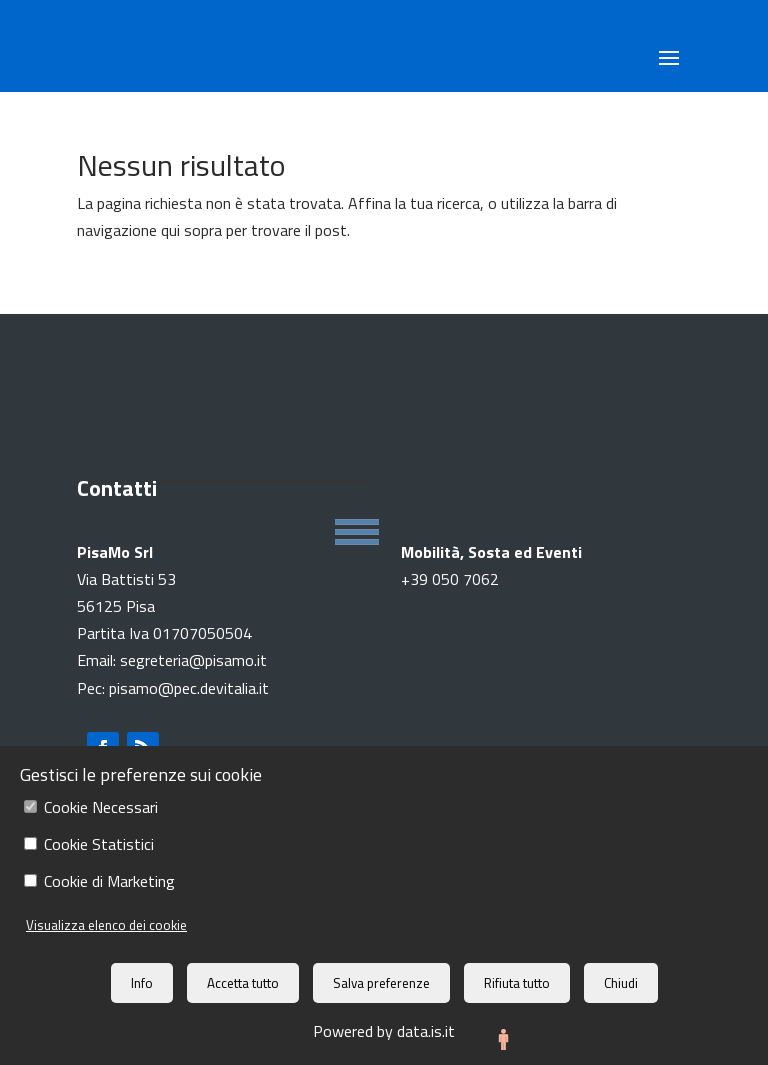  I want to click on open navigation menu, so click(357, 532).